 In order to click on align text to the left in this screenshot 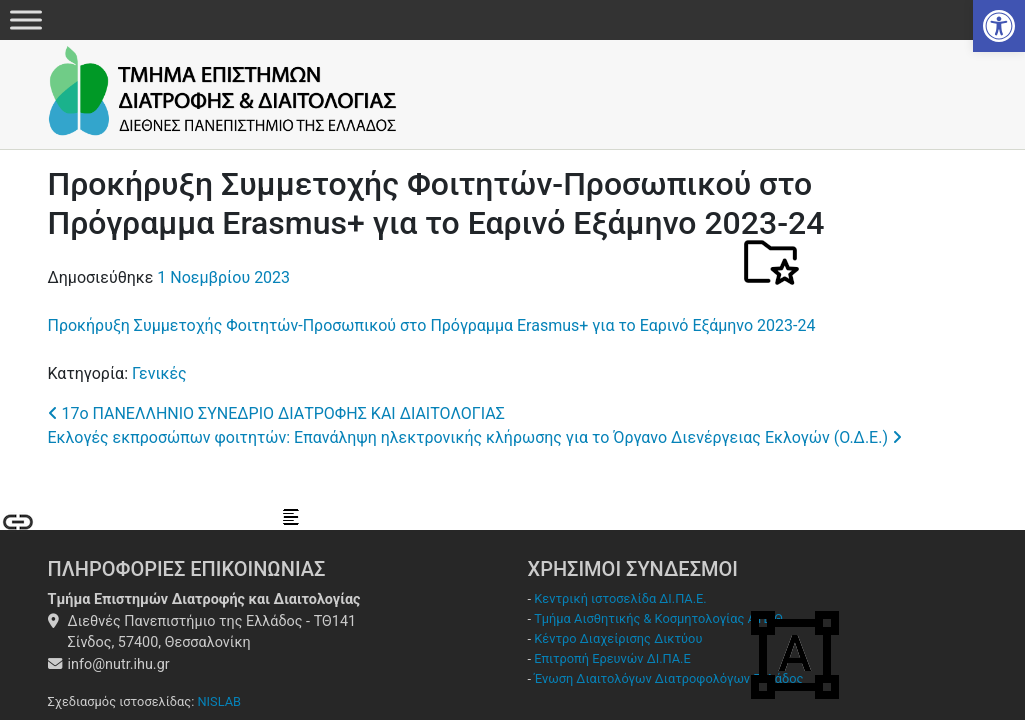, I will do `click(291, 517)`.